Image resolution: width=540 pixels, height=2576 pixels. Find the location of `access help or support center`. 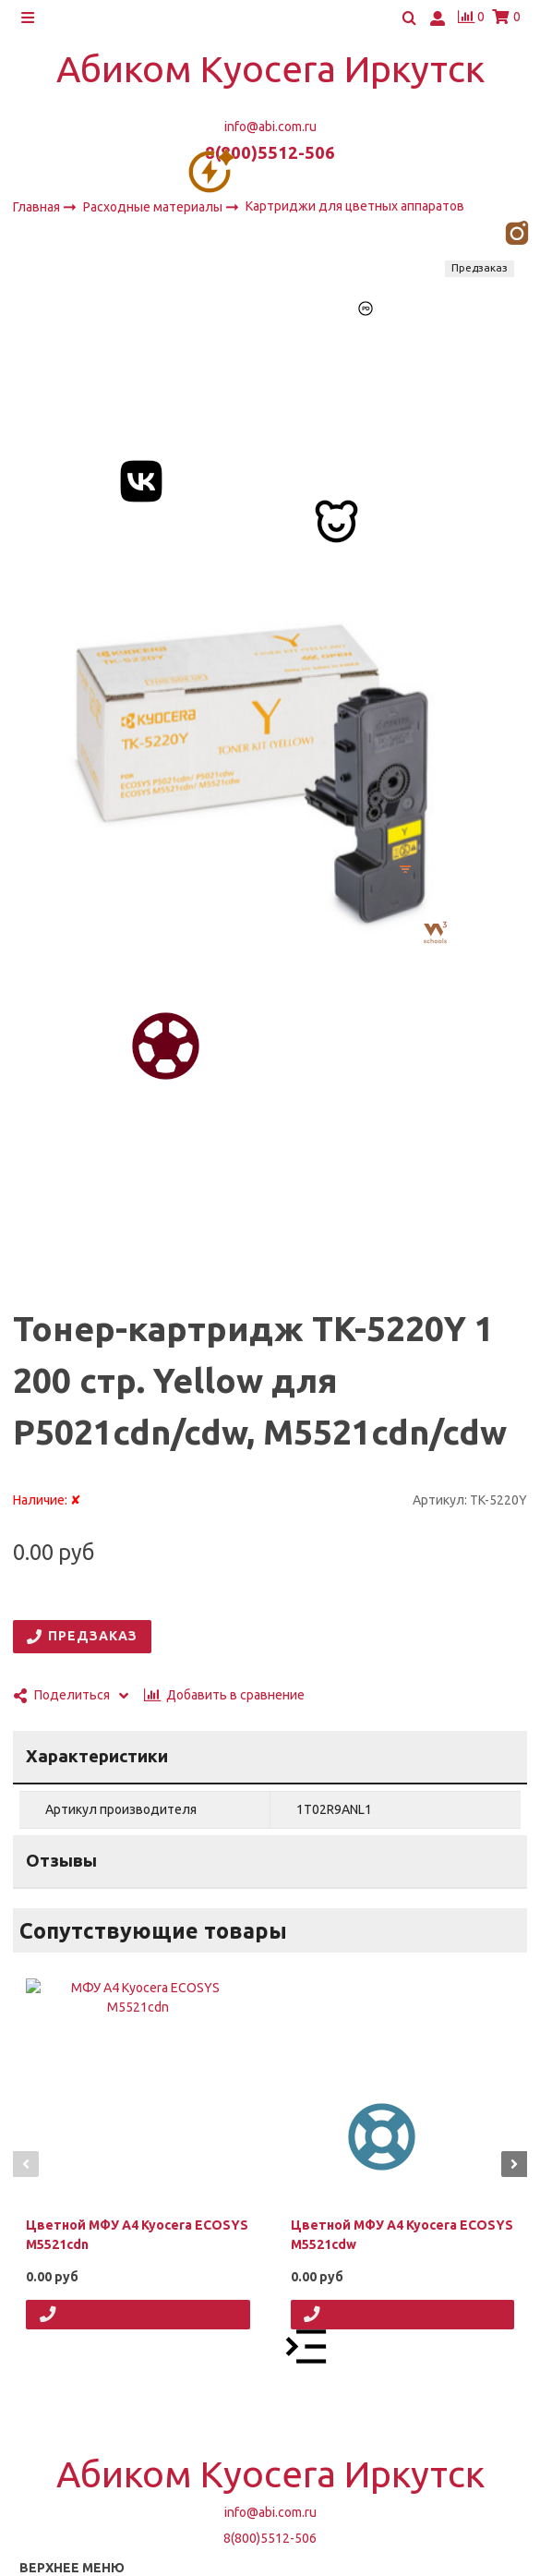

access help or support center is located at coordinates (381, 2136).